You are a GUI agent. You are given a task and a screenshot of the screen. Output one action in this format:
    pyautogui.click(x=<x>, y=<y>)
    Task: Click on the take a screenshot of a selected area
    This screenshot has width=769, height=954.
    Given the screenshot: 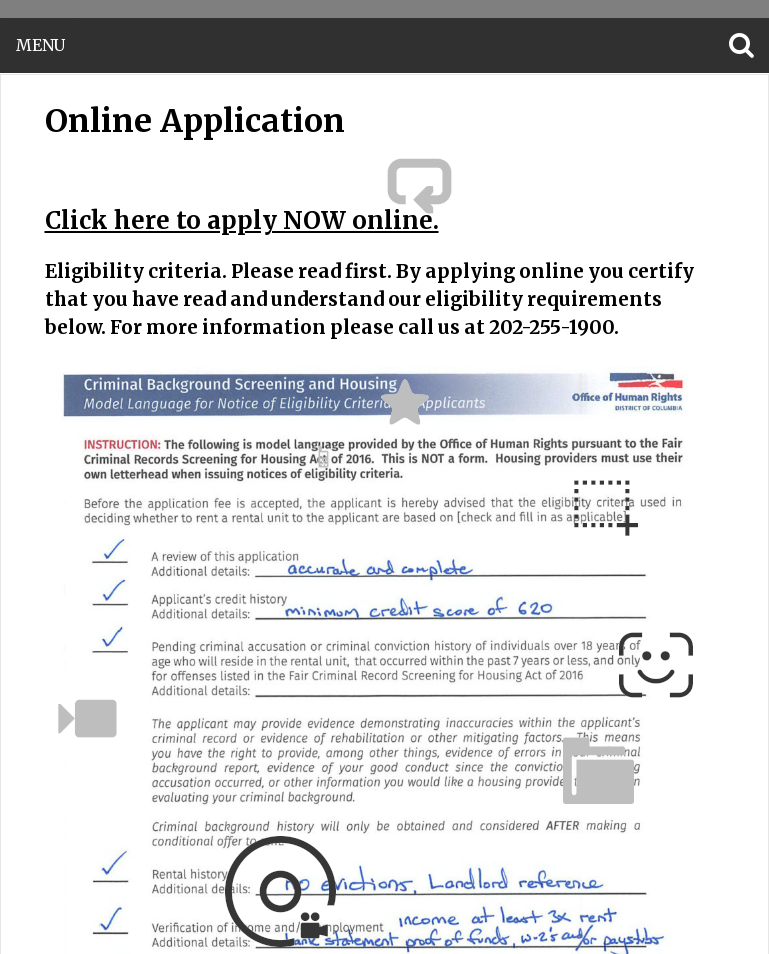 What is the action you would take?
    pyautogui.click(x=604, y=506)
    